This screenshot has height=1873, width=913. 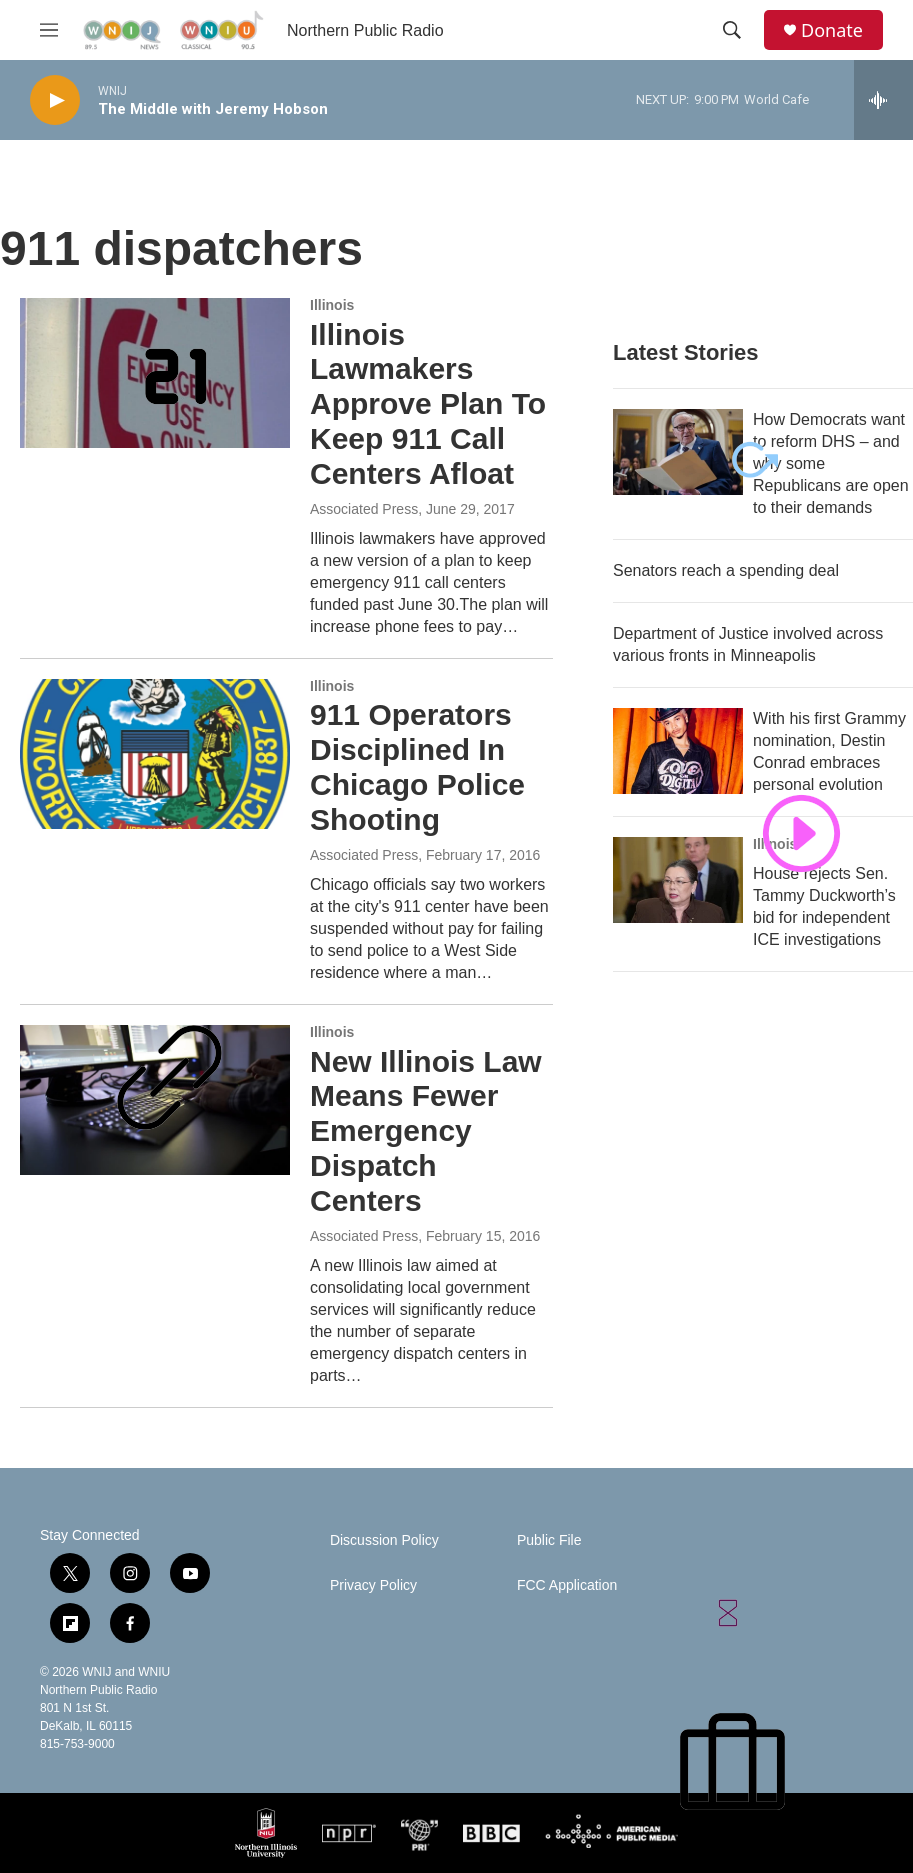 What do you see at coordinates (178, 376) in the screenshot?
I see `indicates 21 notifications or unread items` at bounding box center [178, 376].